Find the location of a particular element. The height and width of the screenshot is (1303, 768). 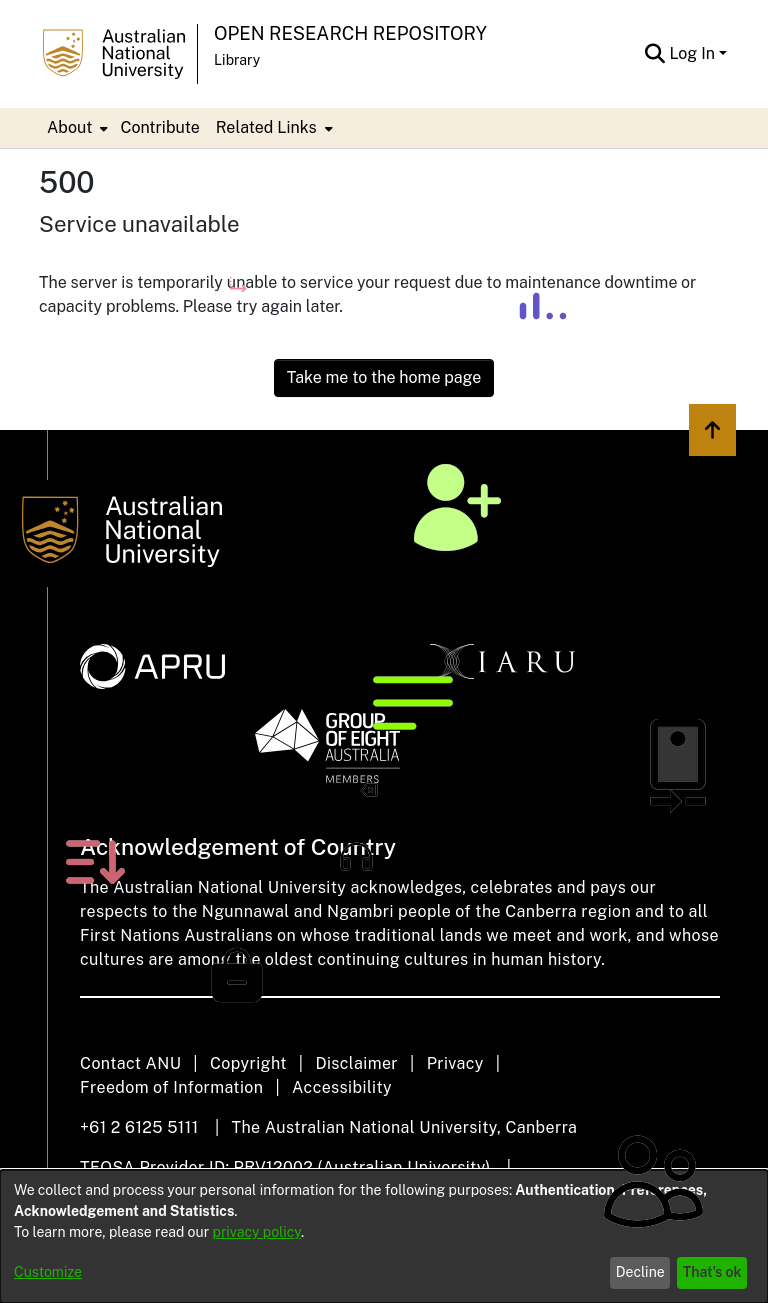

access audio or music player is located at coordinates (356, 858).